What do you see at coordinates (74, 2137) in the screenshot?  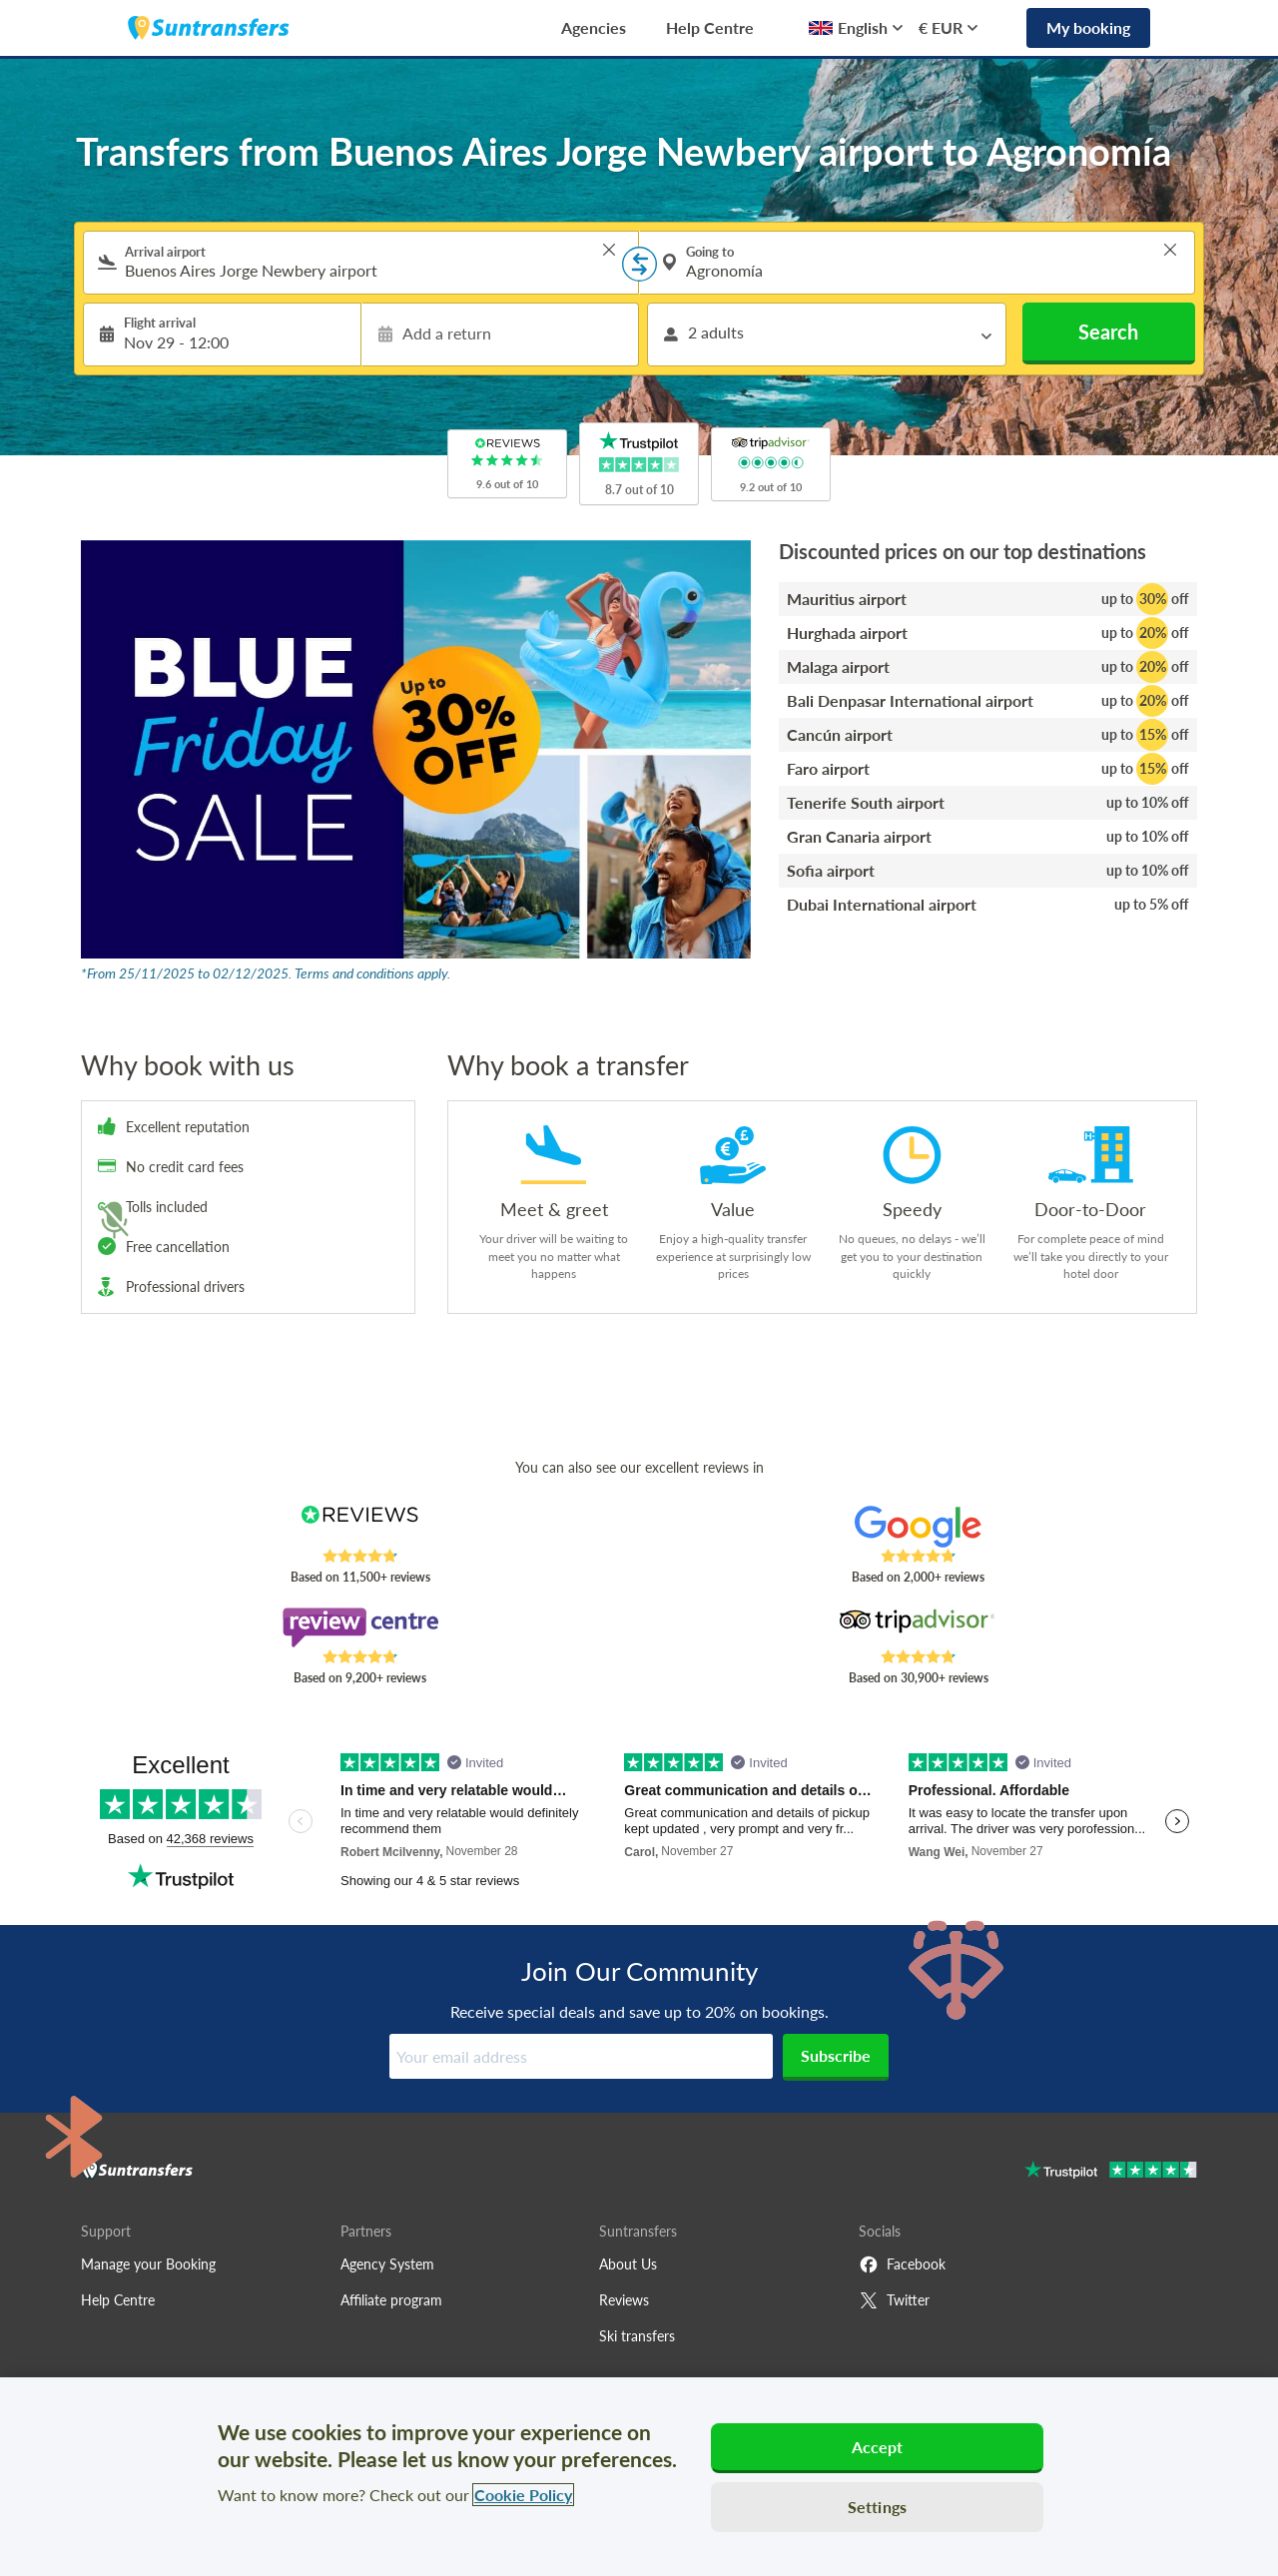 I see `toggle bluetooth connectivity on or off` at bounding box center [74, 2137].